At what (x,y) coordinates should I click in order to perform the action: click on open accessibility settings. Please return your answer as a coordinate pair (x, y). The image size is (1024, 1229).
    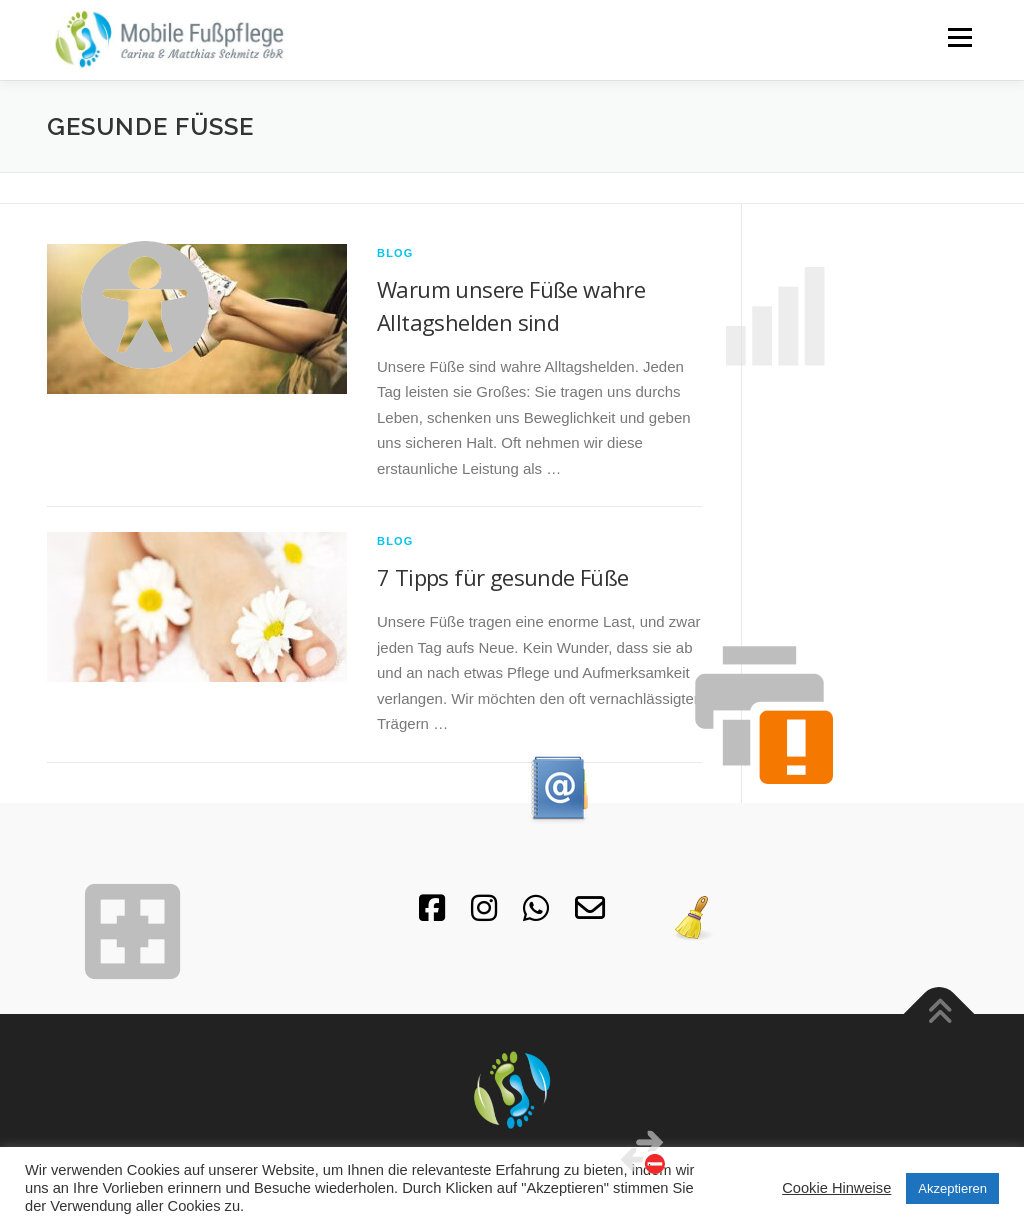
    Looking at the image, I should click on (145, 305).